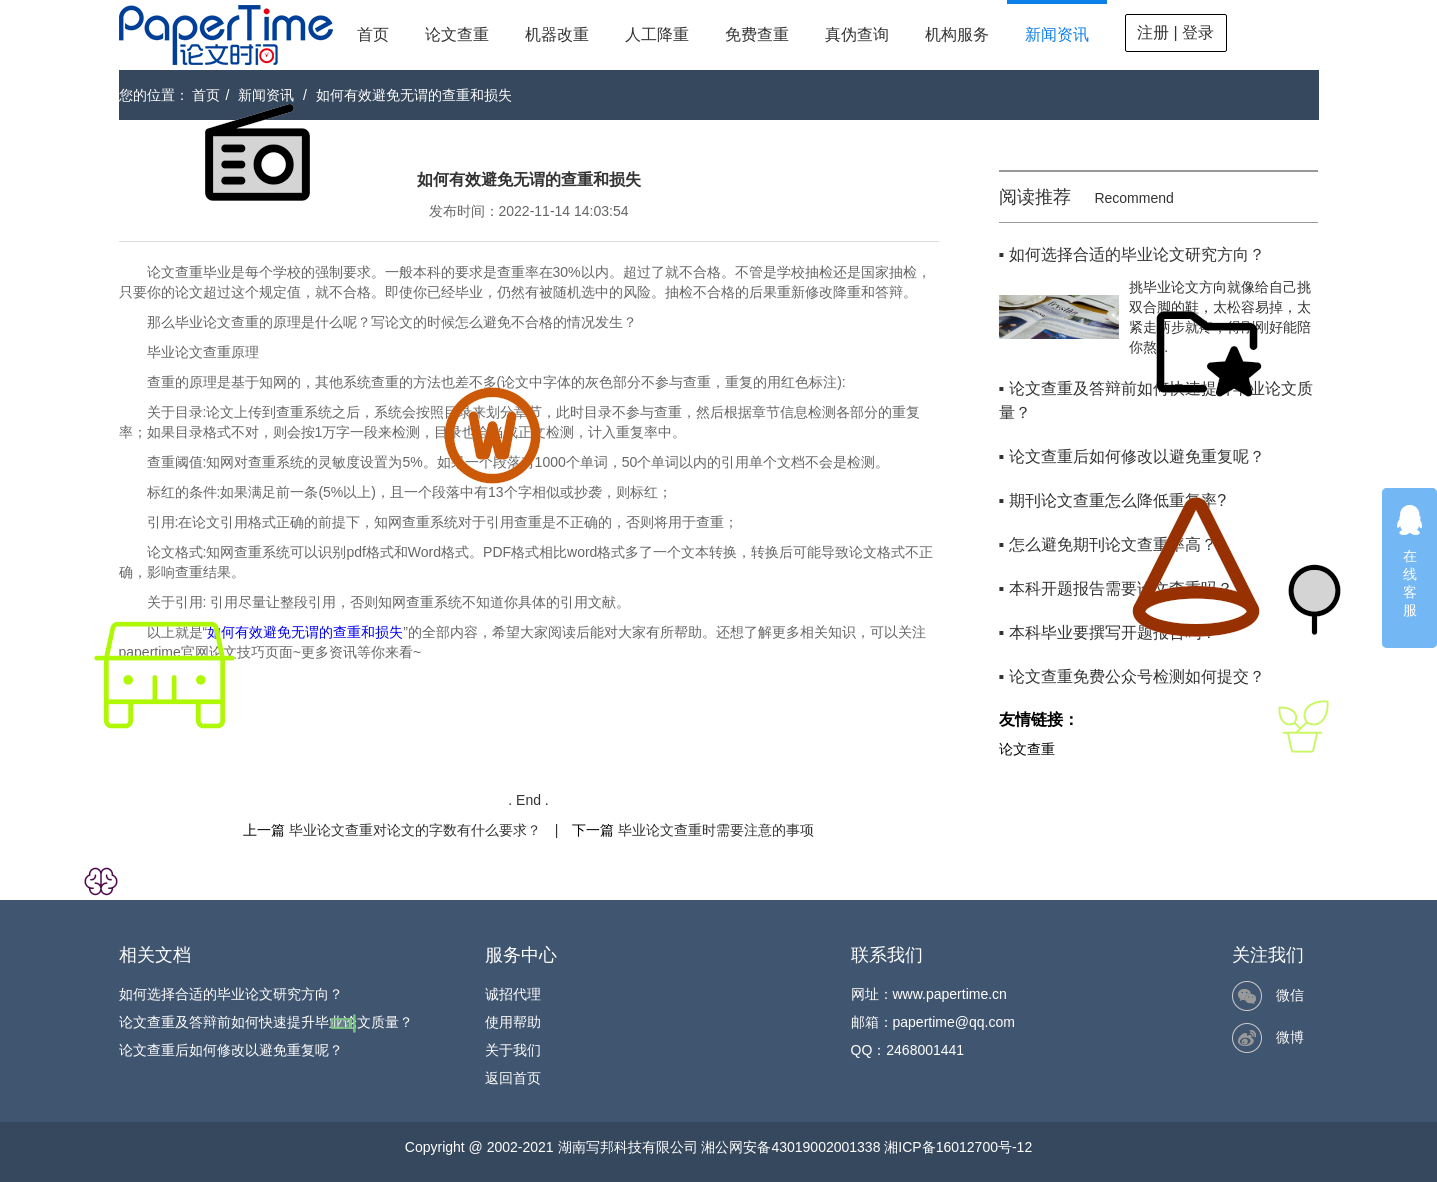  What do you see at coordinates (1302, 726) in the screenshot?
I see `access plant care or gardening features` at bounding box center [1302, 726].